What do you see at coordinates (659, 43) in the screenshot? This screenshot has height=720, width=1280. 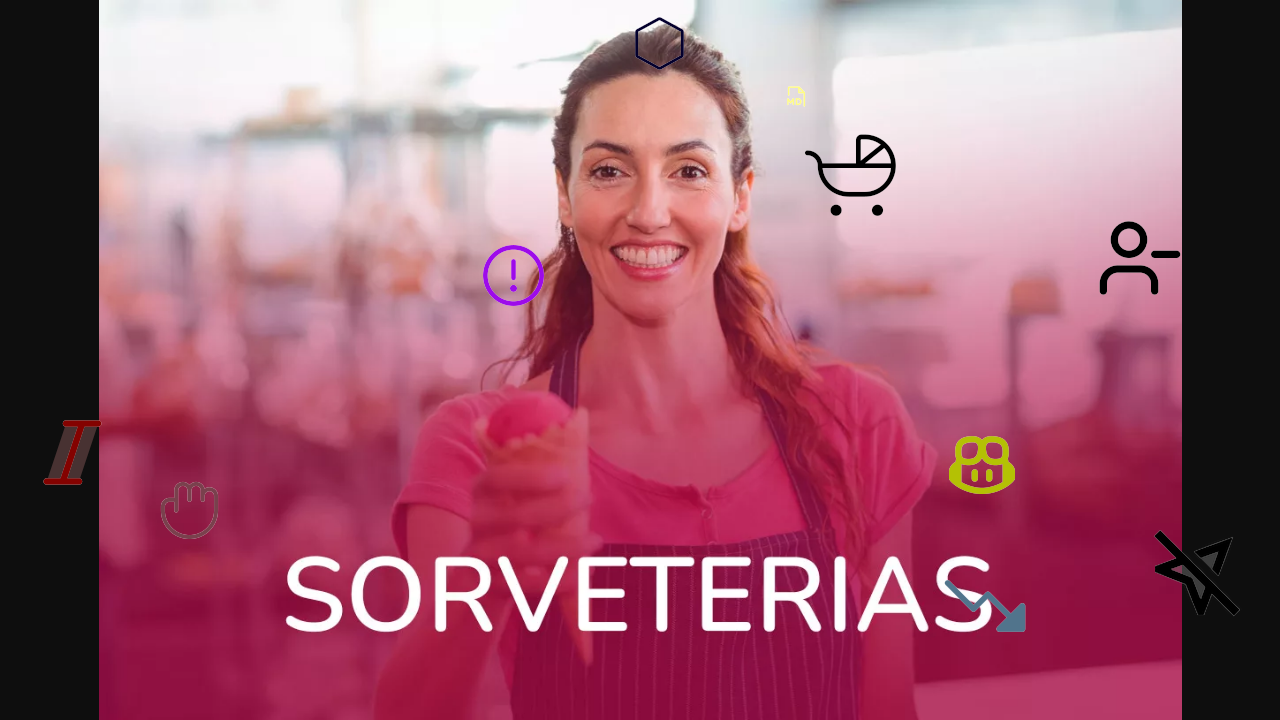 I see `indicates a hexagonal category or shape tool` at bounding box center [659, 43].